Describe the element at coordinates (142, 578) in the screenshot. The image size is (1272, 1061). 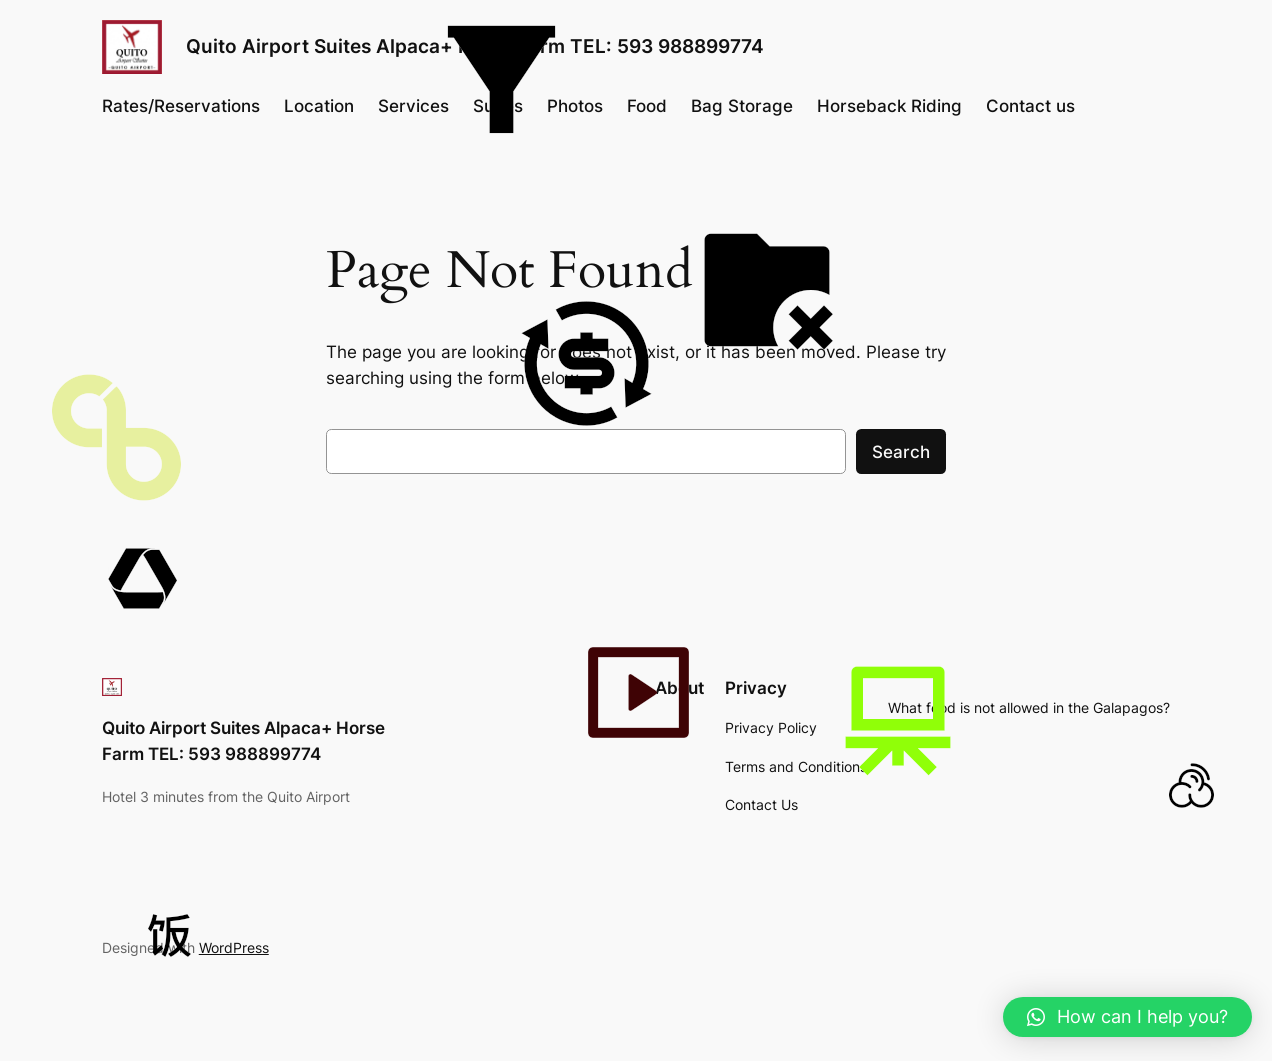
I see `open the Commerzbank banking app` at that location.